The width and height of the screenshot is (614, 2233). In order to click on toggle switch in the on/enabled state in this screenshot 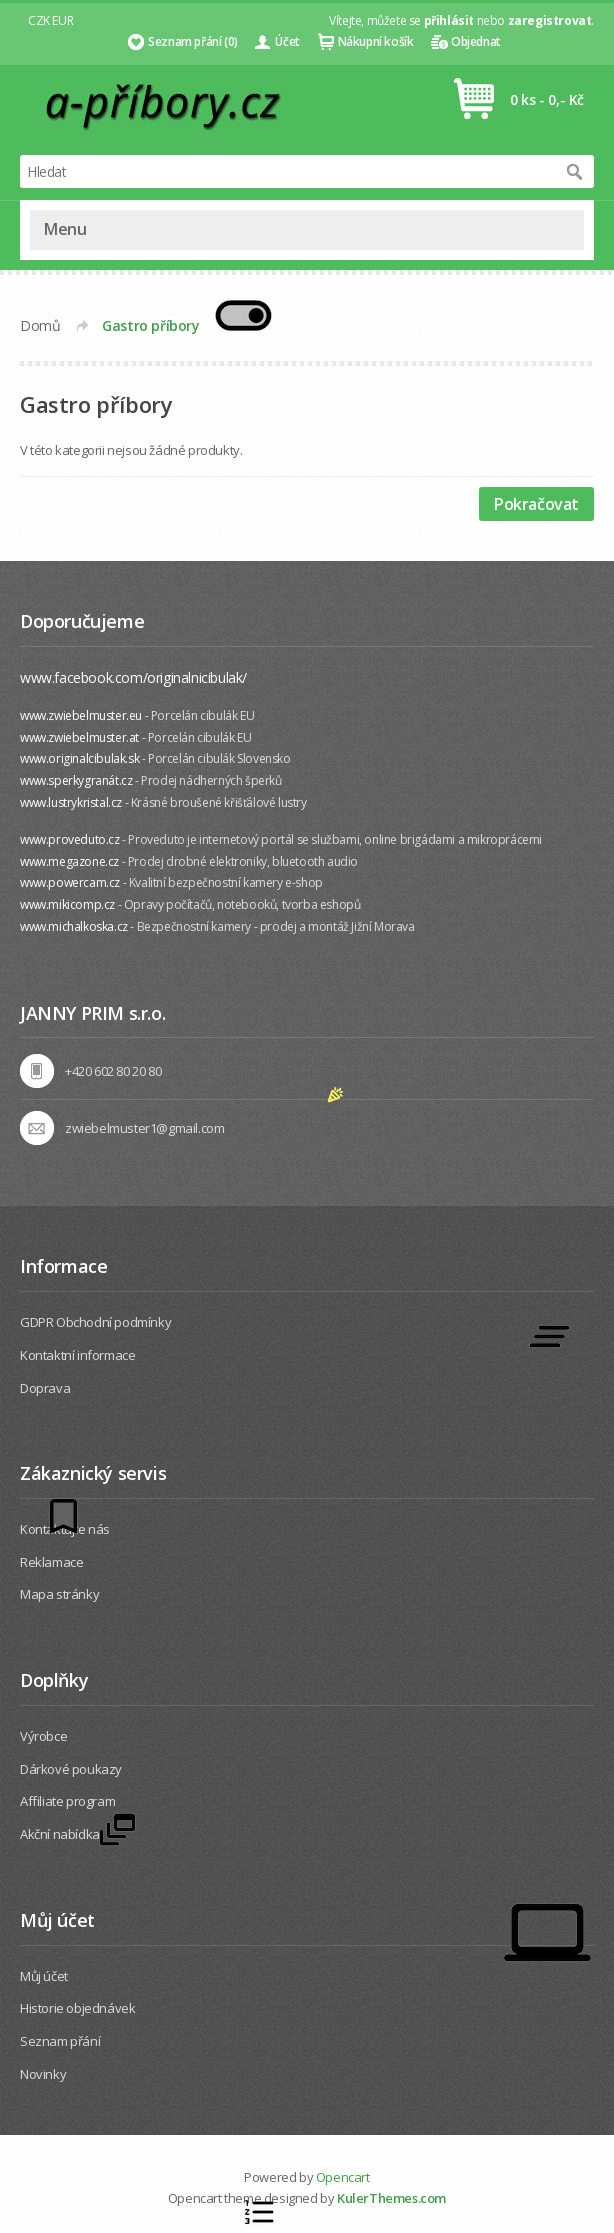, I will do `click(243, 315)`.